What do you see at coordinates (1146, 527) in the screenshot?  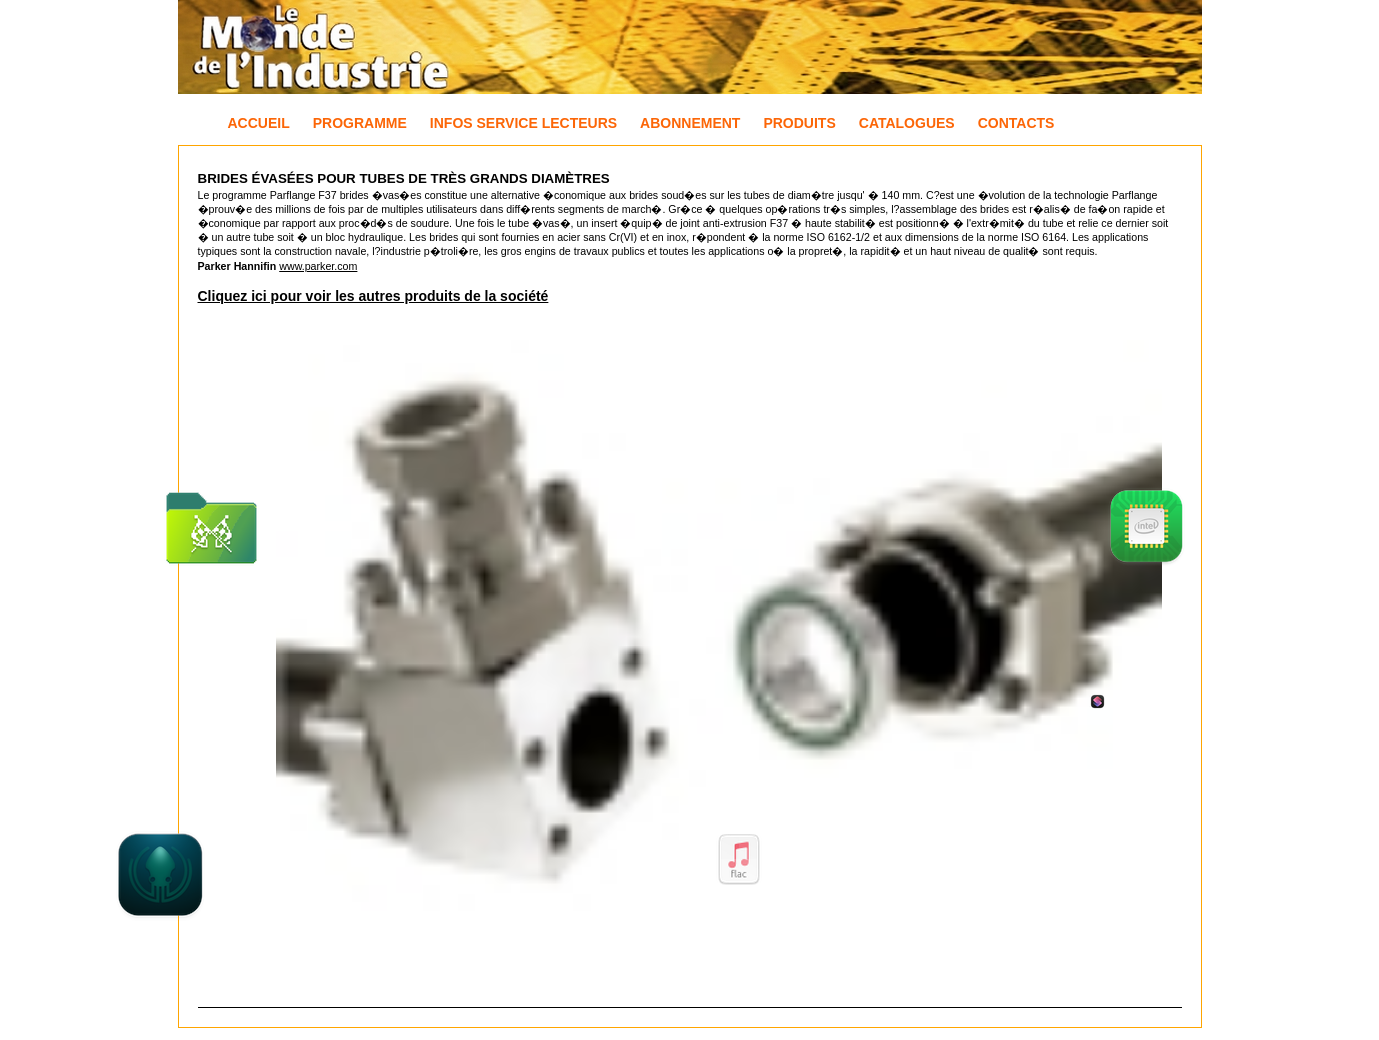 I see `firmware file or system software package` at bounding box center [1146, 527].